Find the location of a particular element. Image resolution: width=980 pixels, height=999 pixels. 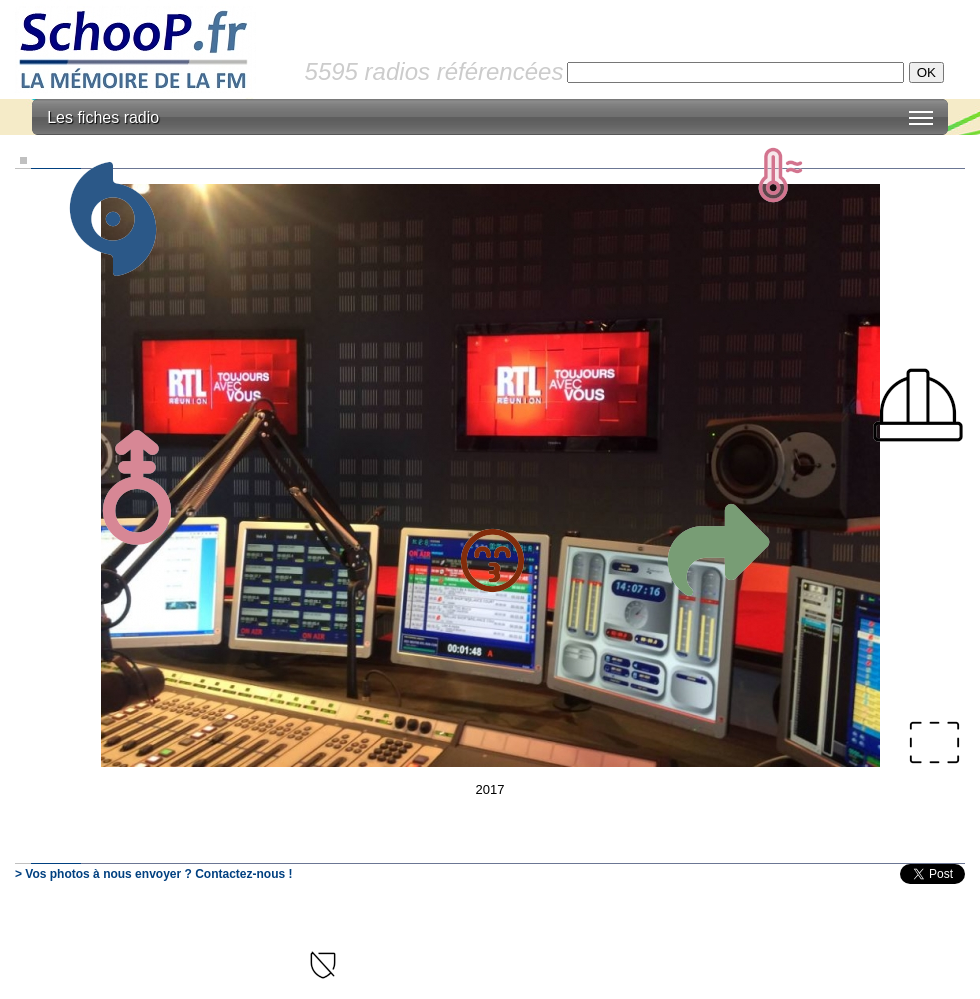

select or define a region is located at coordinates (934, 742).